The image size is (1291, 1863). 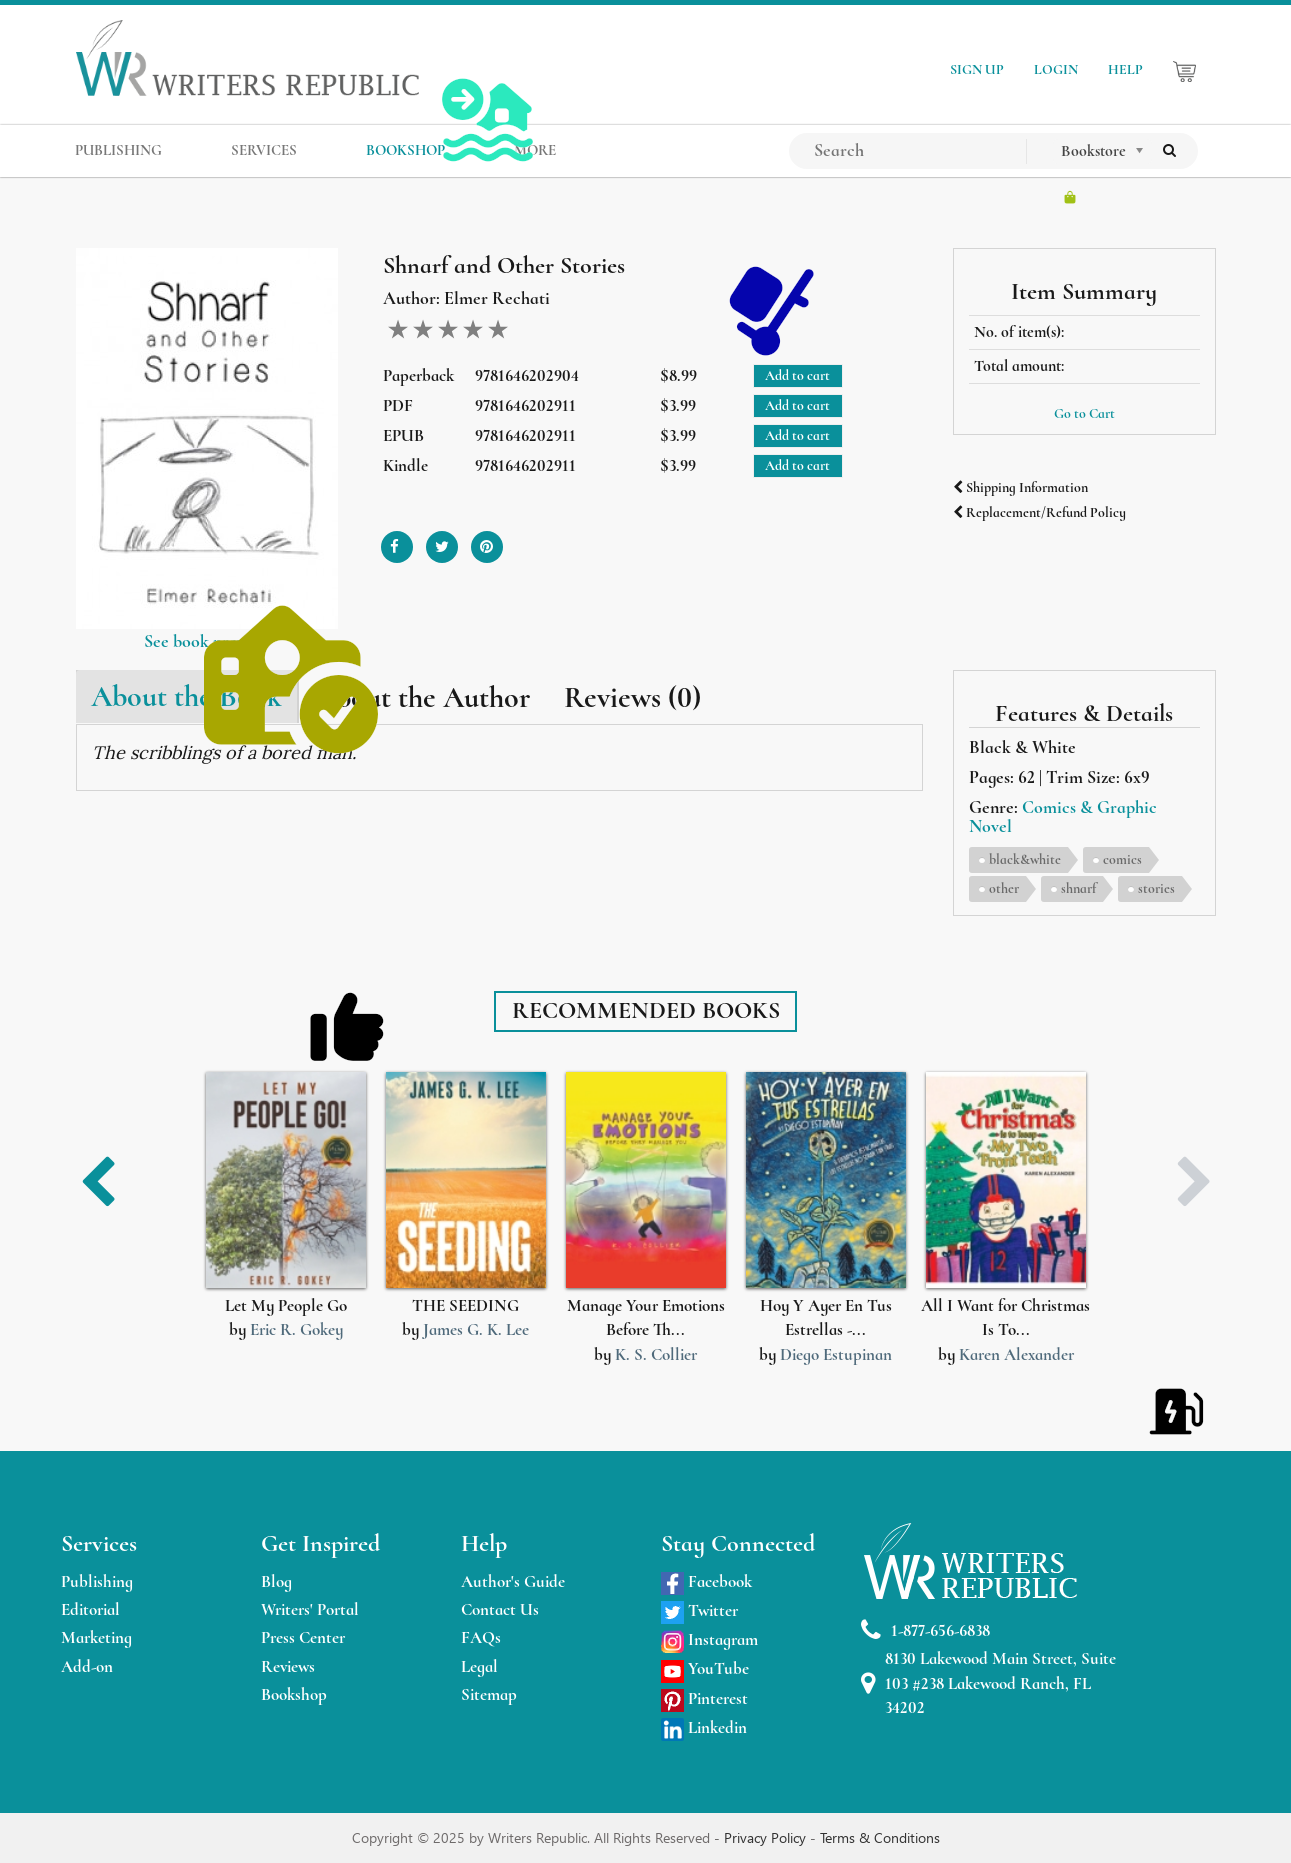 What do you see at coordinates (770, 307) in the screenshot?
I see `view your shopping cart` at bounding box center [770, 307].